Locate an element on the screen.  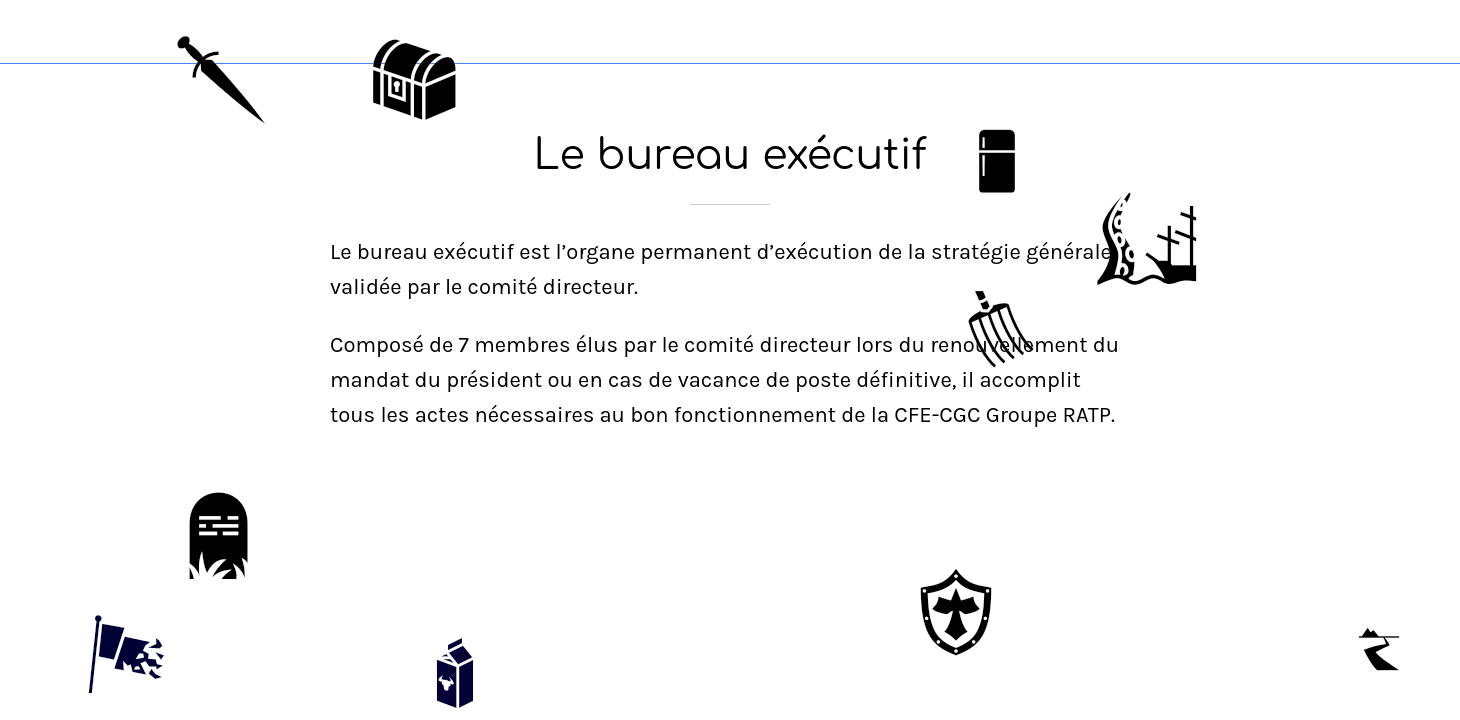
milk or dairy product item in a game inventory is located at coordinates (455, 673).